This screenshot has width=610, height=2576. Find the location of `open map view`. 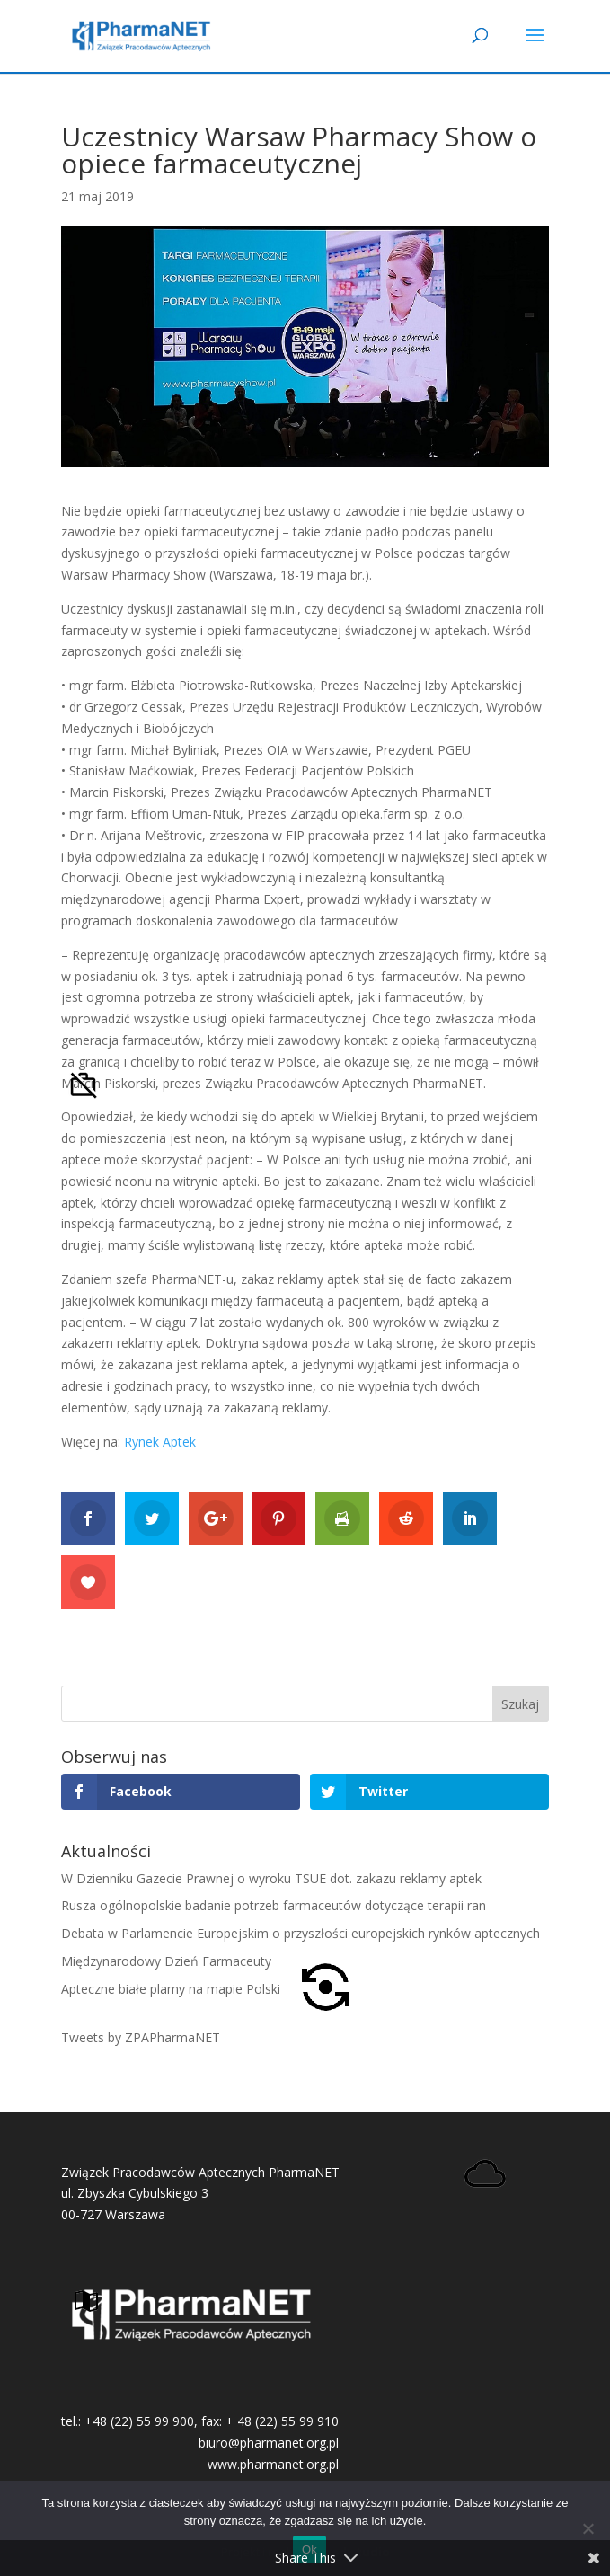

open map view is located at coordinates (86, 2301).